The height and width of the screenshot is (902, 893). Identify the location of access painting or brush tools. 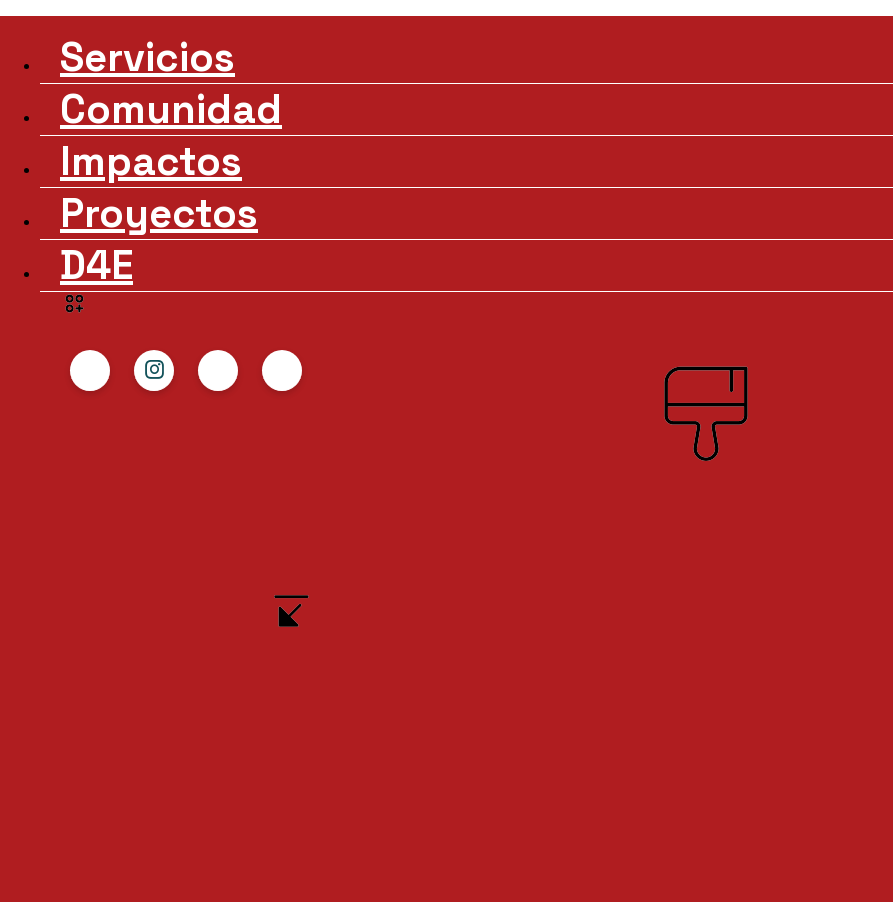
(706, 412).